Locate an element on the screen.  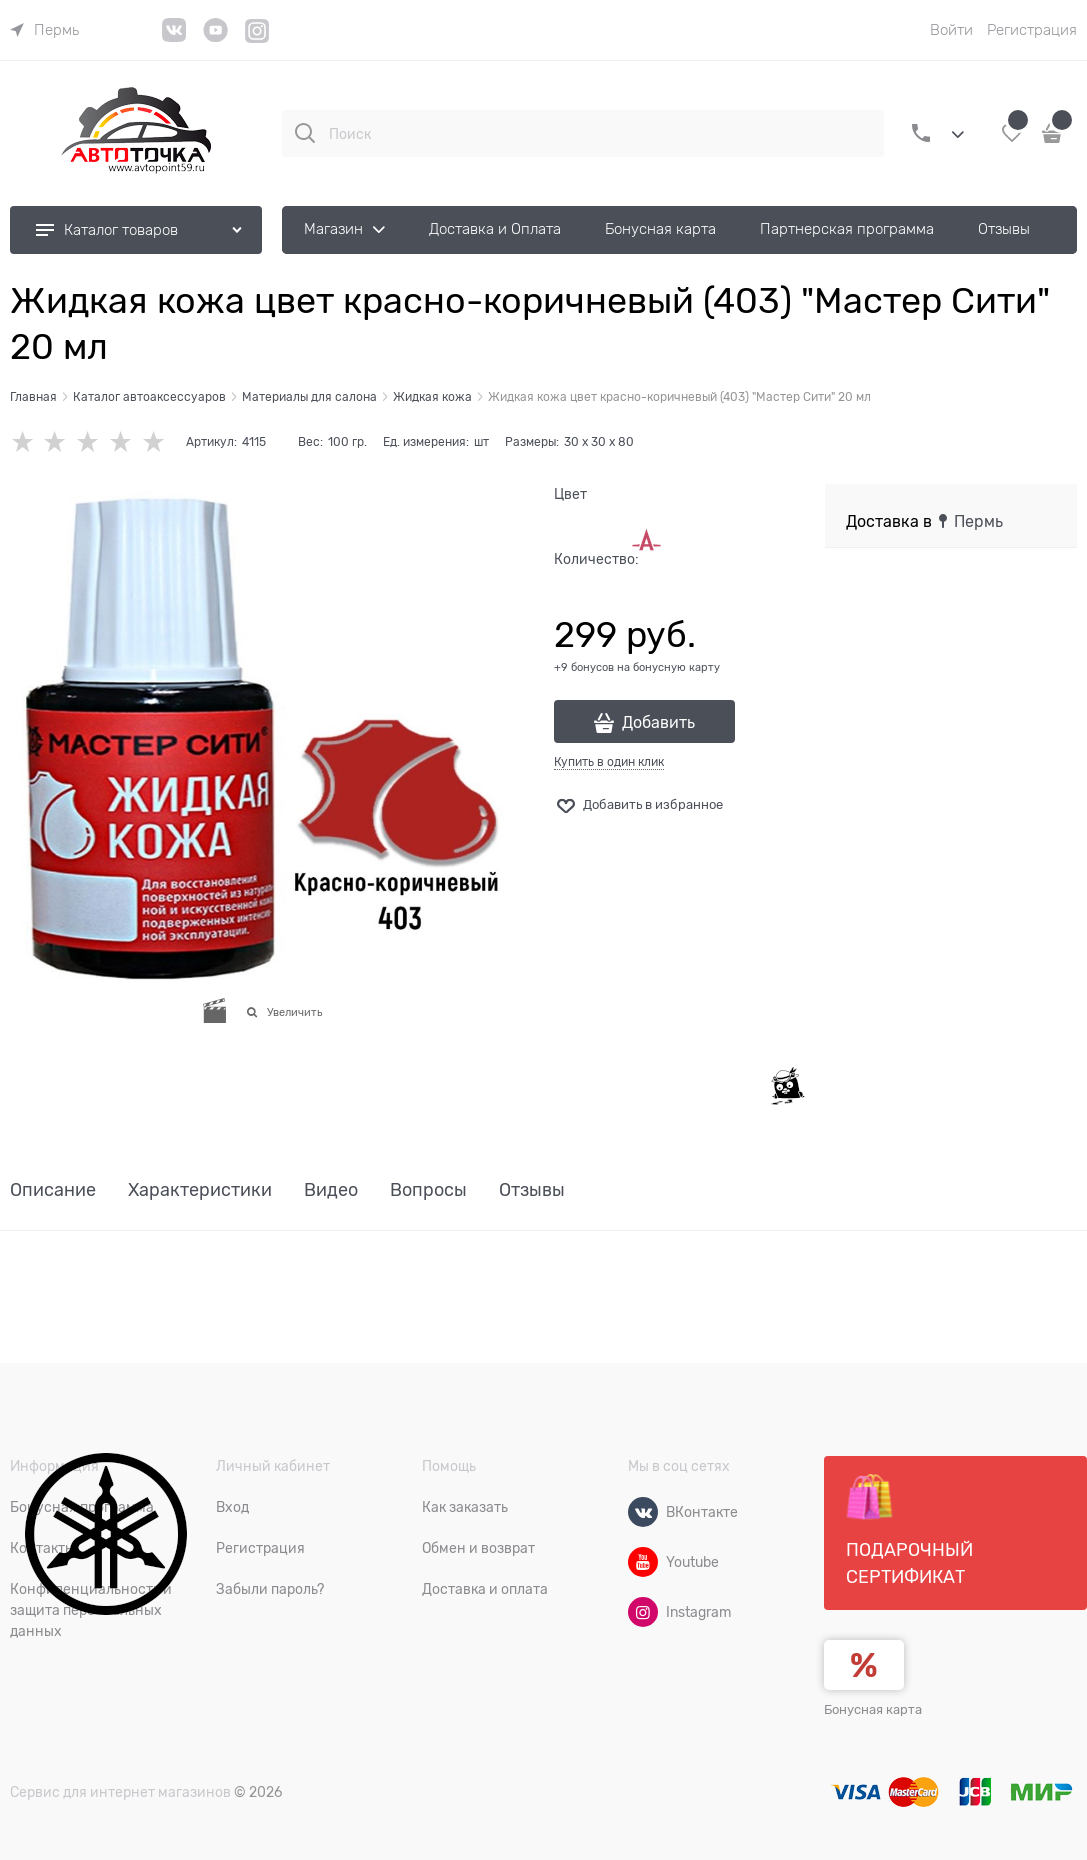
jaeger distributed tracing platform logo is located at coordinates (788, 1086).